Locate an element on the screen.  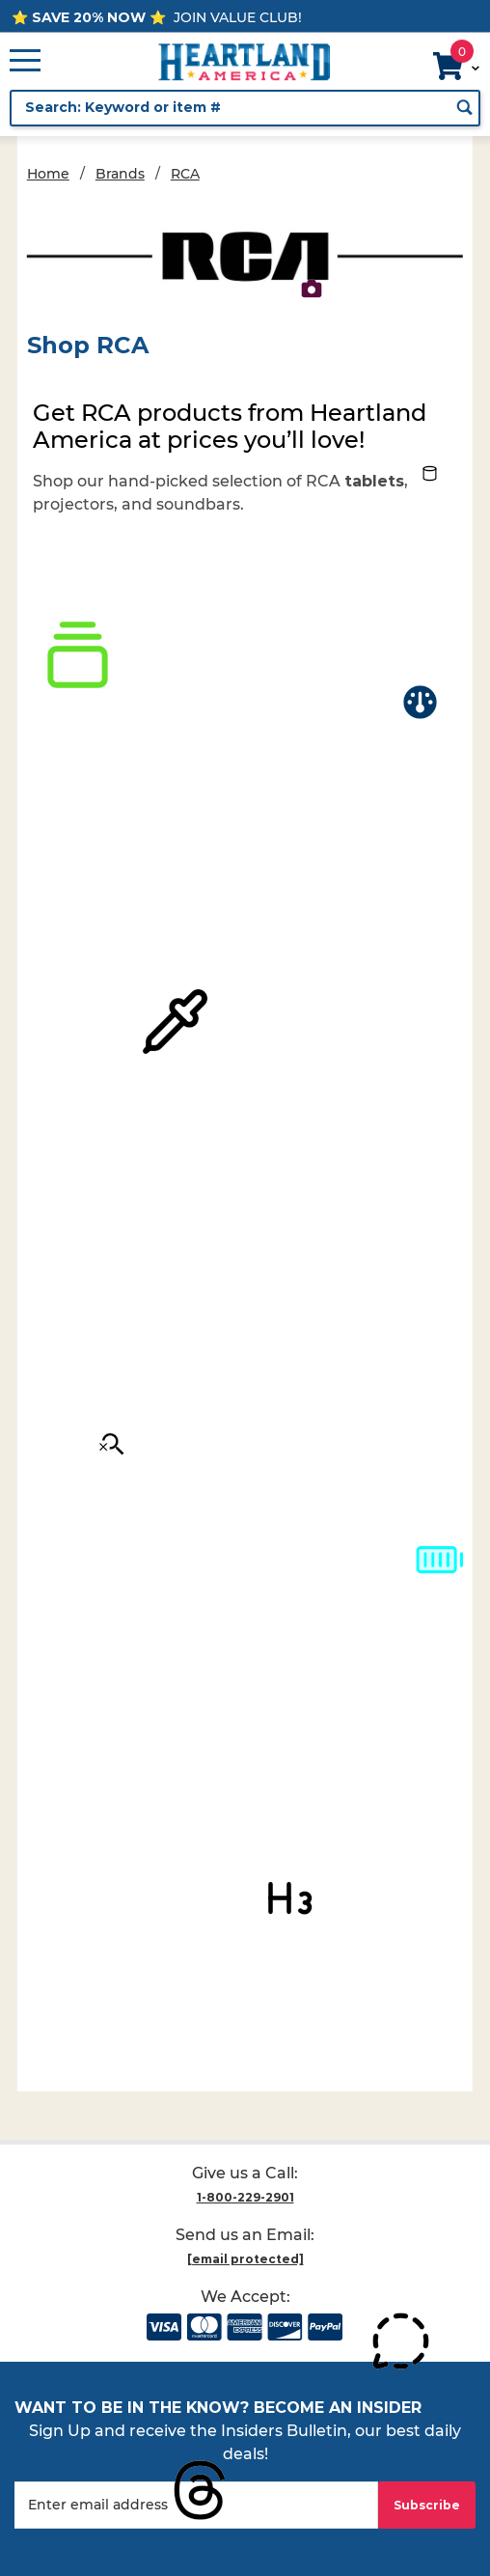
view stacked cards or layers is located at coordinates (77, 654).